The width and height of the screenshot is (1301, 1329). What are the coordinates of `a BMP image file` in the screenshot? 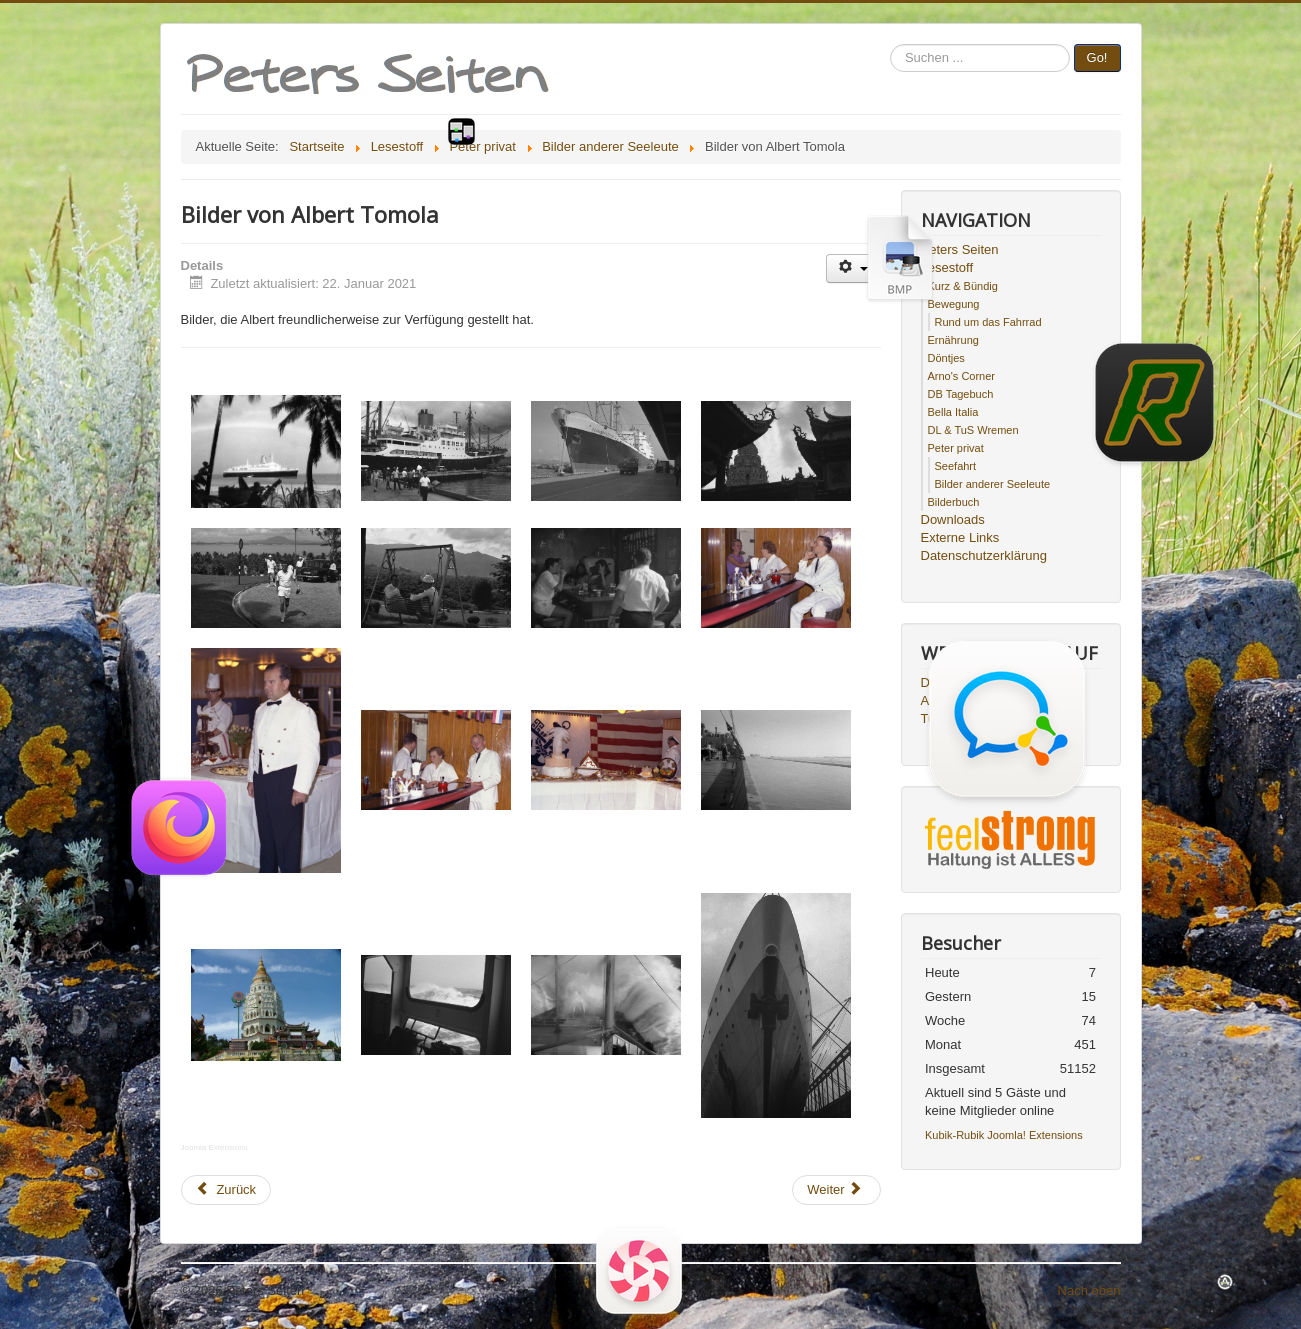 It's located at (900, 259).